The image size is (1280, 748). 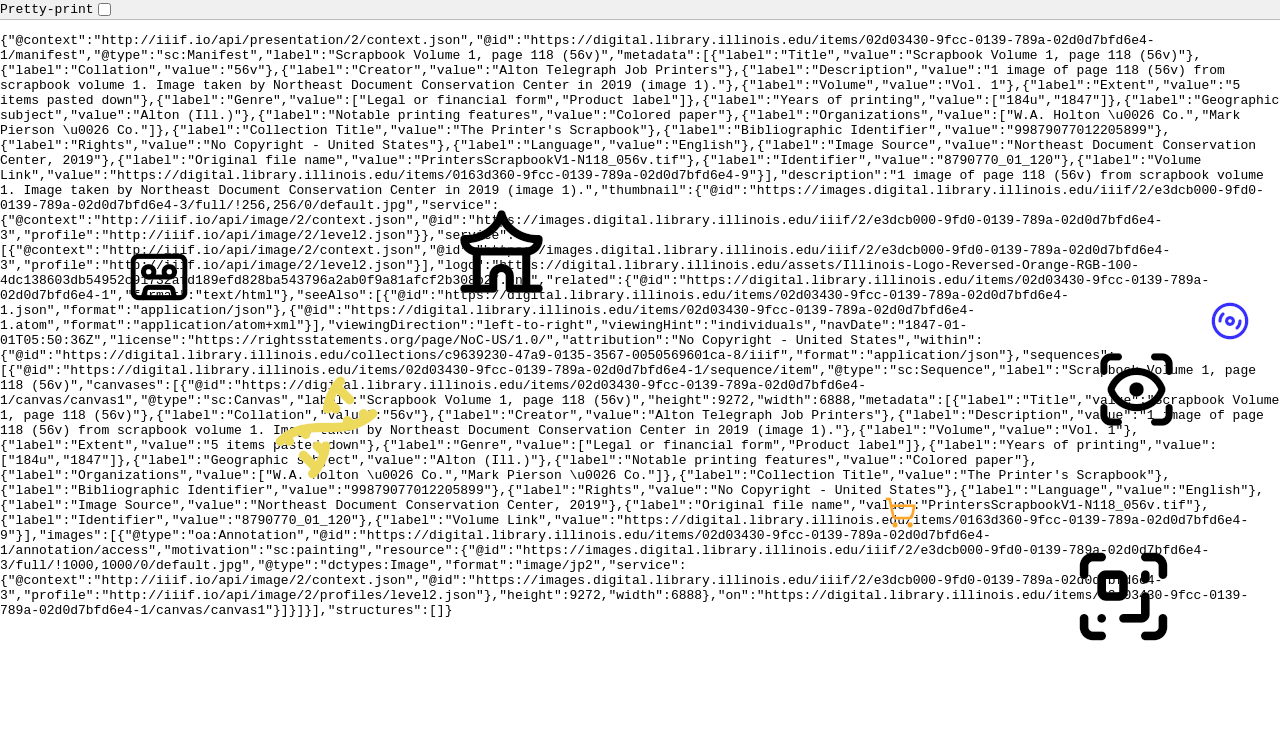 I want to click on view your shopping cart, so click(x=900, y=512).